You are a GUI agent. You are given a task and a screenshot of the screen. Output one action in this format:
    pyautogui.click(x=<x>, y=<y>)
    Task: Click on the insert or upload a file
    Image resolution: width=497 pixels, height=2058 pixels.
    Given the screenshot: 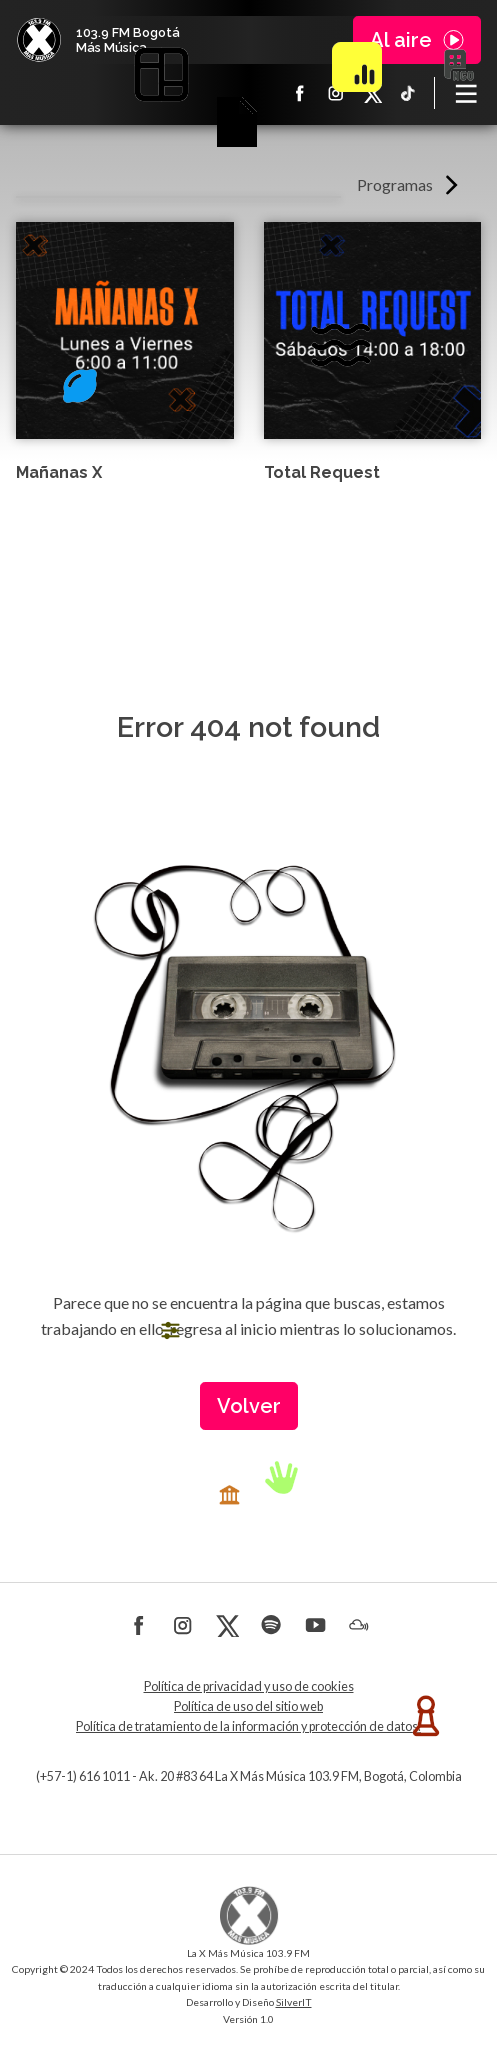 What is the action you would take?
    pyautogui.click(x=237, y=122)
    